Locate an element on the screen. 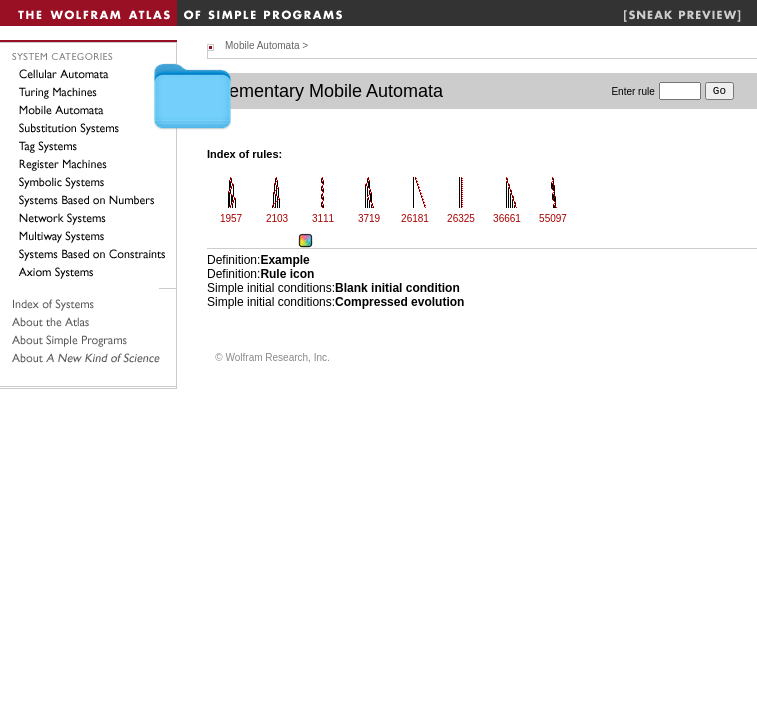  open the folder app to browse files is located at coordinates (192, 95).